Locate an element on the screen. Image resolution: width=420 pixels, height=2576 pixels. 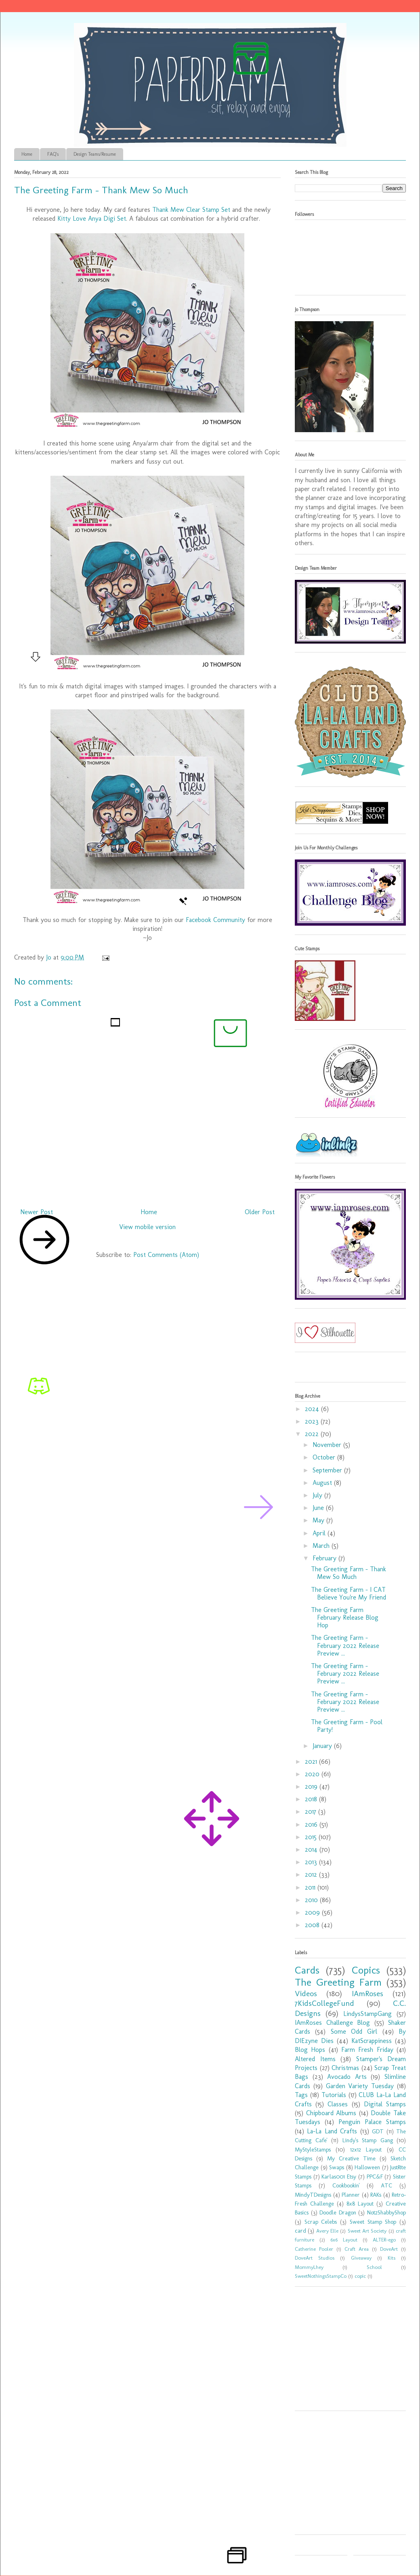
download a file or content is located at coordinates (36, 657).